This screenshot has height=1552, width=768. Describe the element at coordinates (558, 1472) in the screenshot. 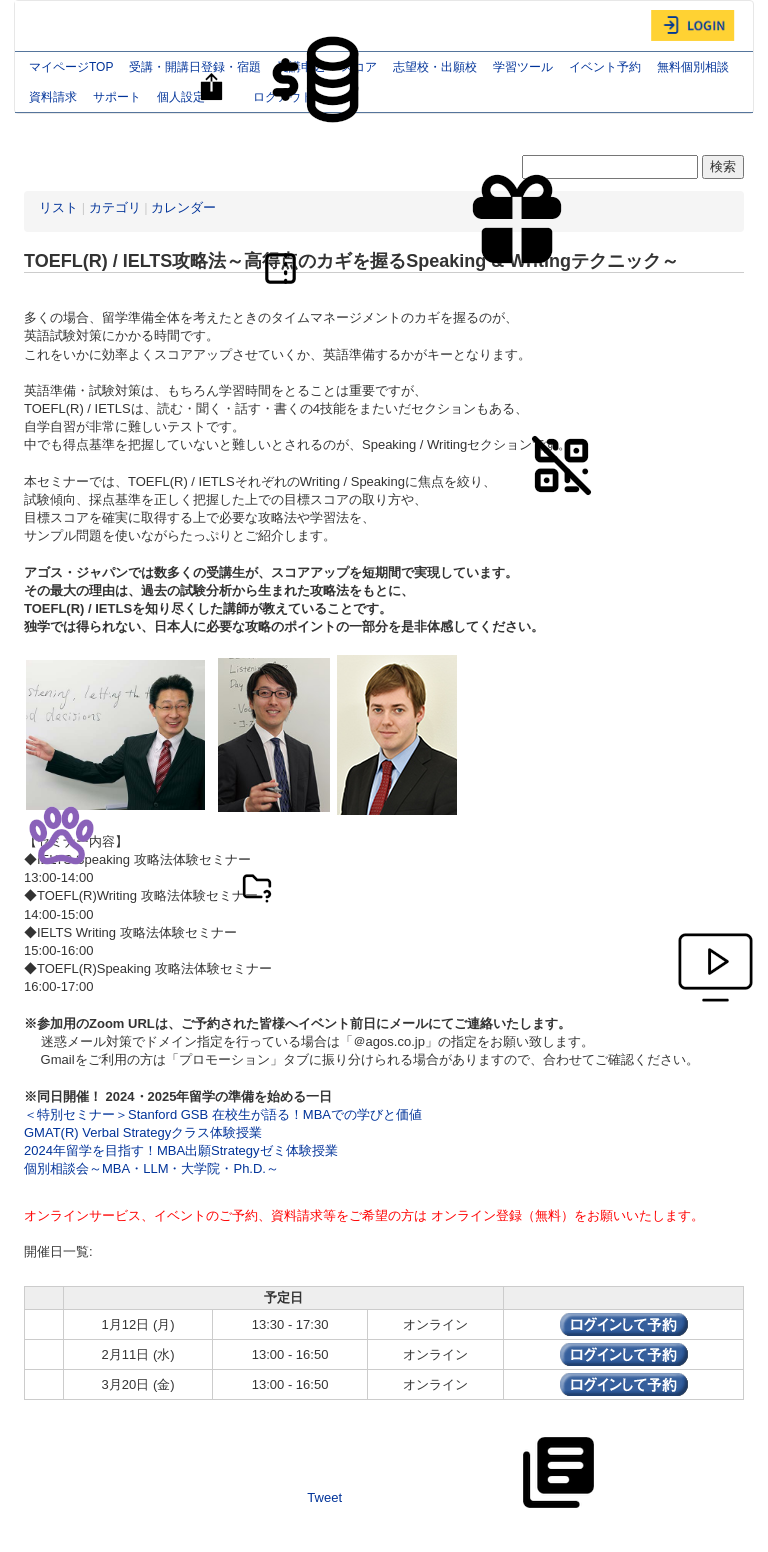

I see `access your document library` at that location.